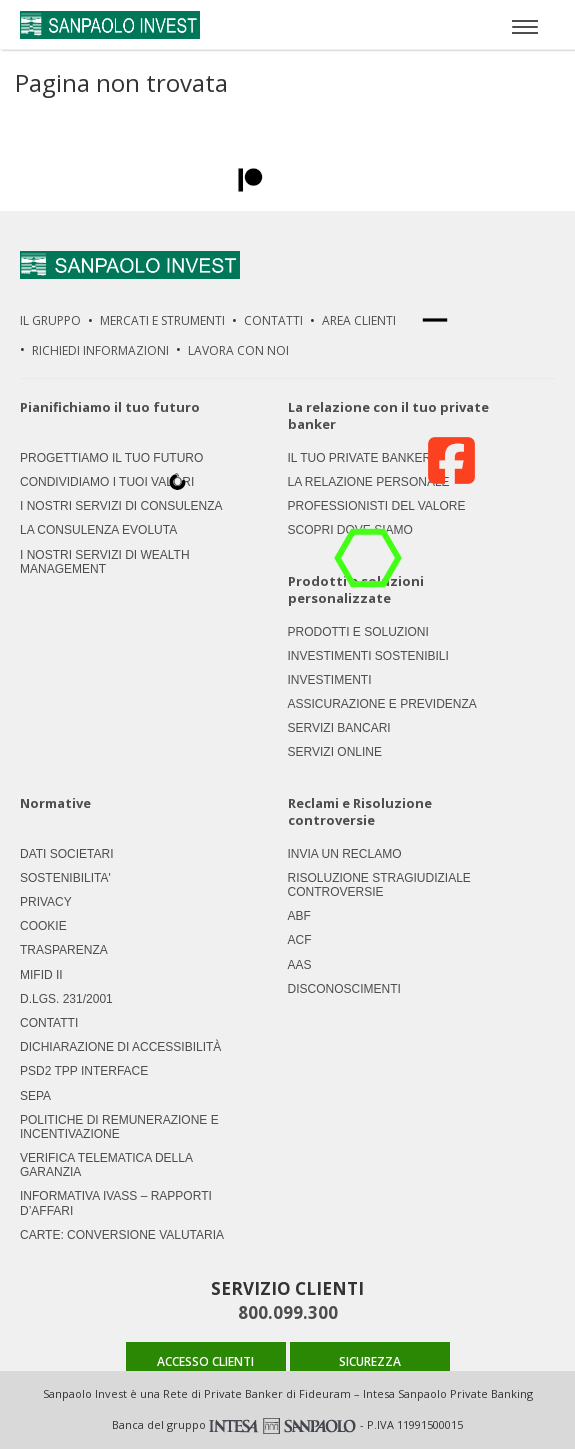  I want to click on share to facebook, so click(451, 460).